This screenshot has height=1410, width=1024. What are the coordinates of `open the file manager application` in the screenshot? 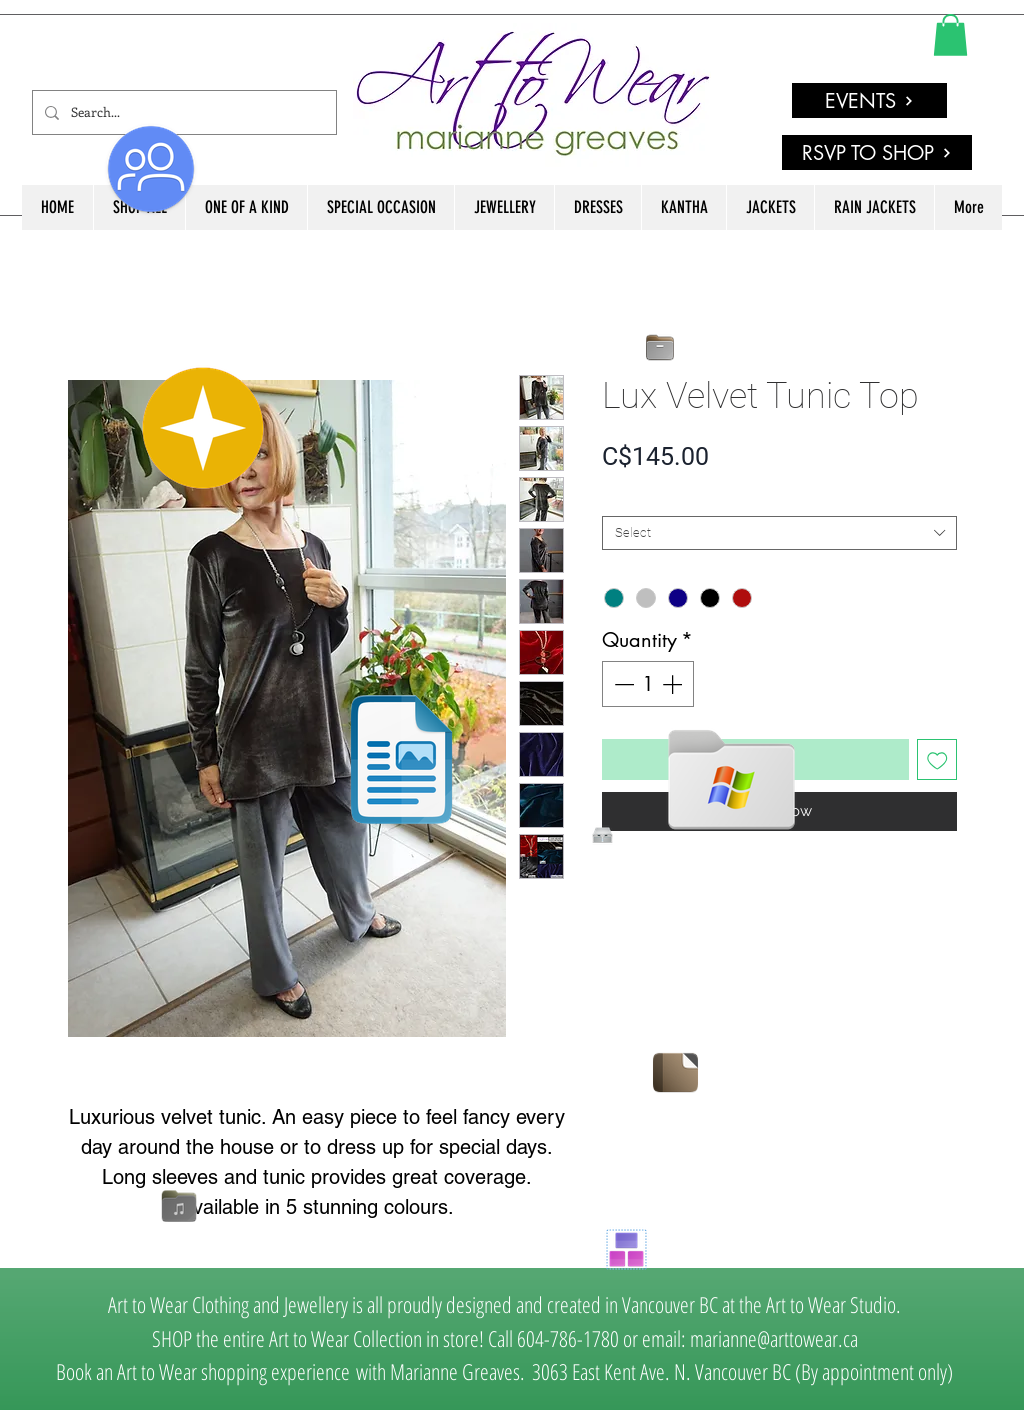 It's located at (660, 347).